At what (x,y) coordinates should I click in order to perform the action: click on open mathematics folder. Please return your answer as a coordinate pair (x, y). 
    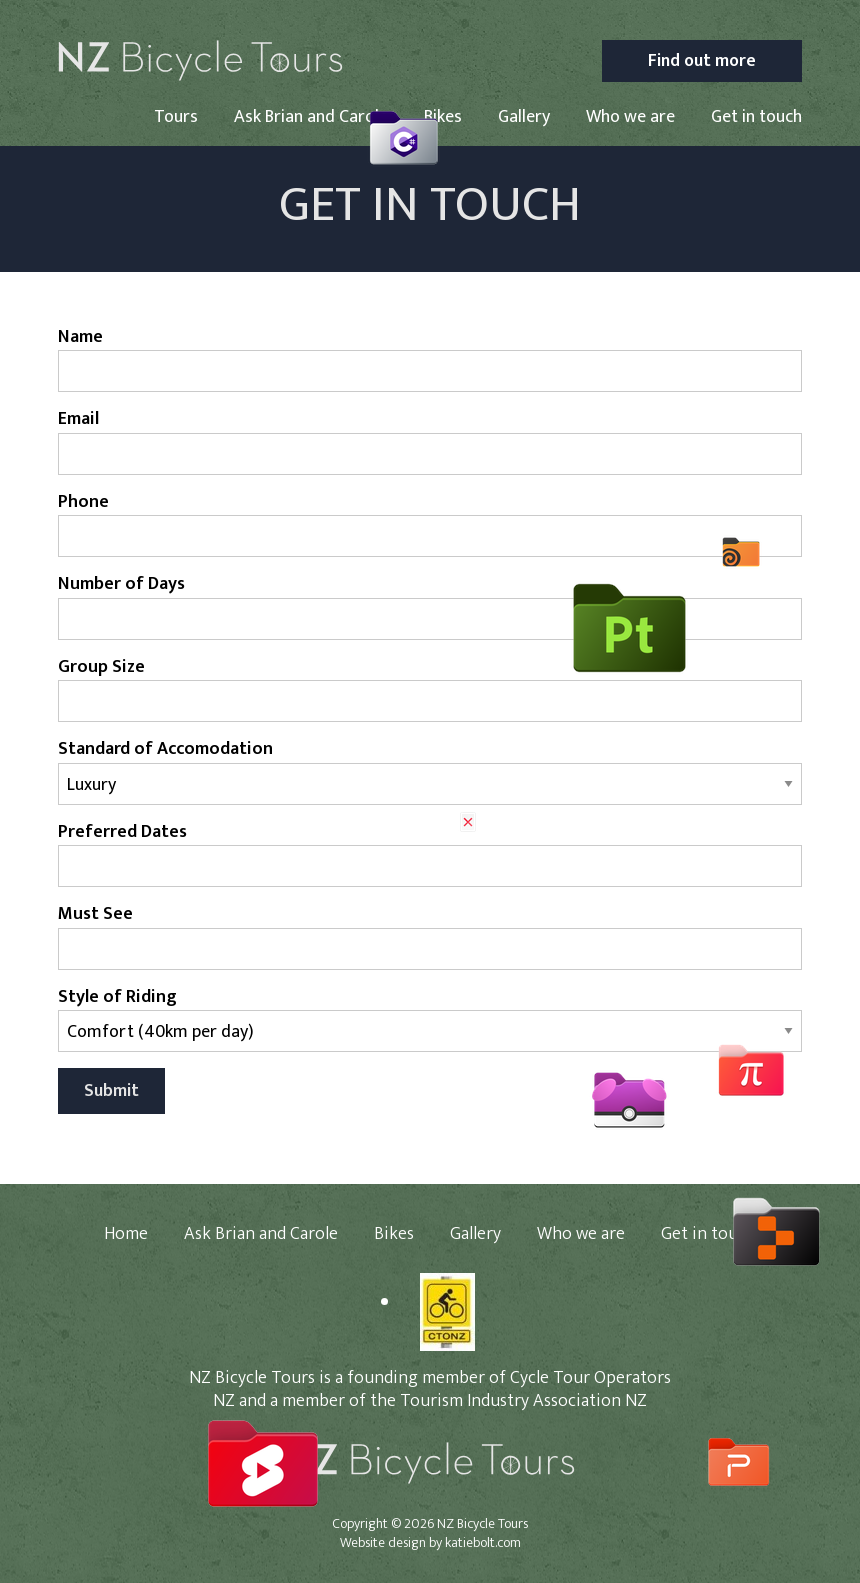
    Looking at the image, I should click on (751, 1072).